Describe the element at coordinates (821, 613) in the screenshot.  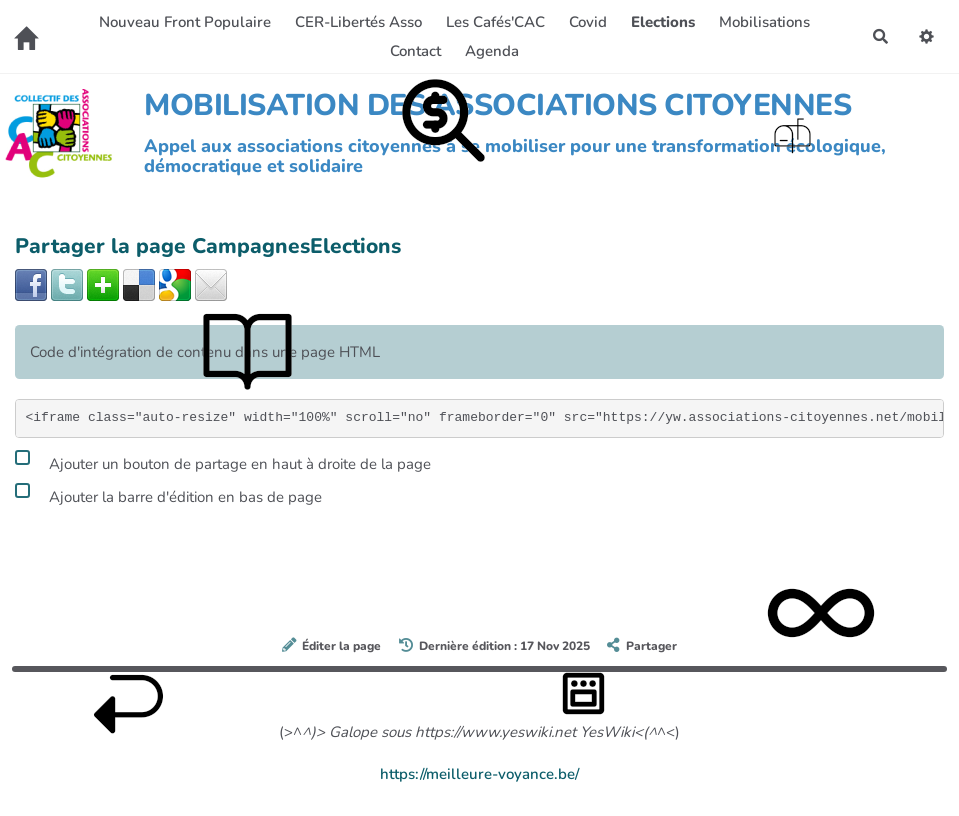
I see `indicates unlimited or infinite content` at that location.